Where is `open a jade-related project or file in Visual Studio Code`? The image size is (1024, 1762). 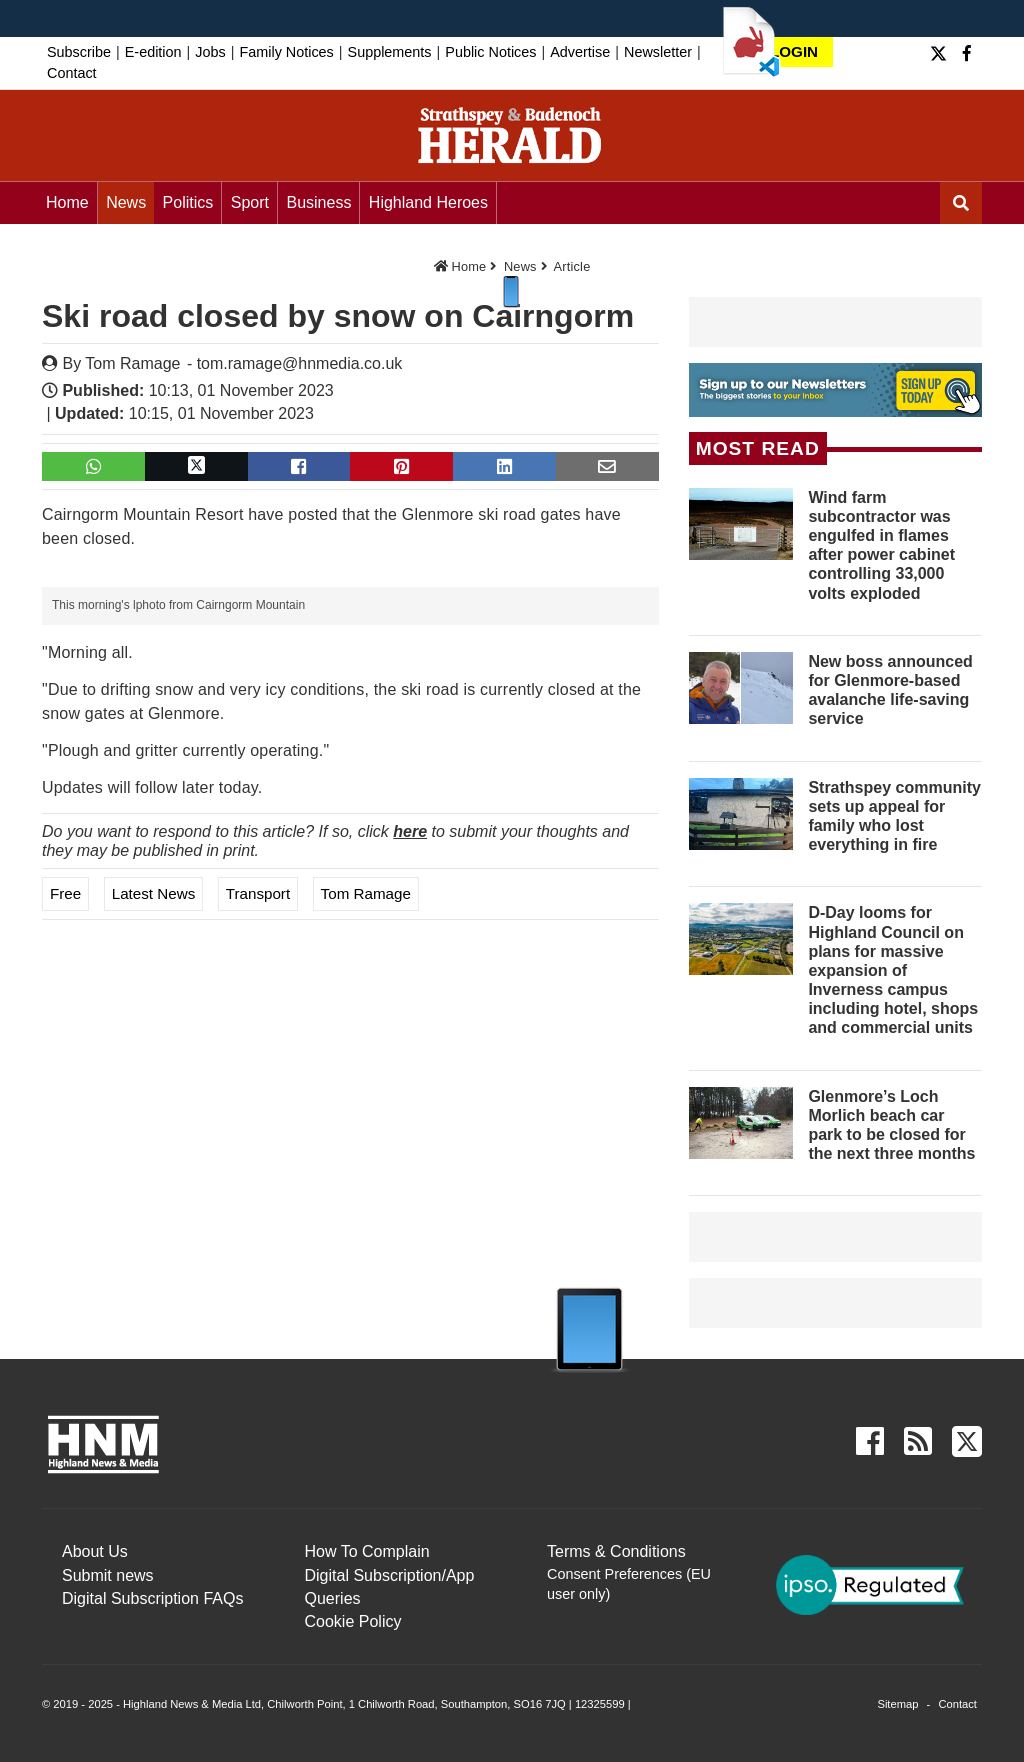 open a jade-related project or file in Visual Studio Code is located at coordinates (749, 42).